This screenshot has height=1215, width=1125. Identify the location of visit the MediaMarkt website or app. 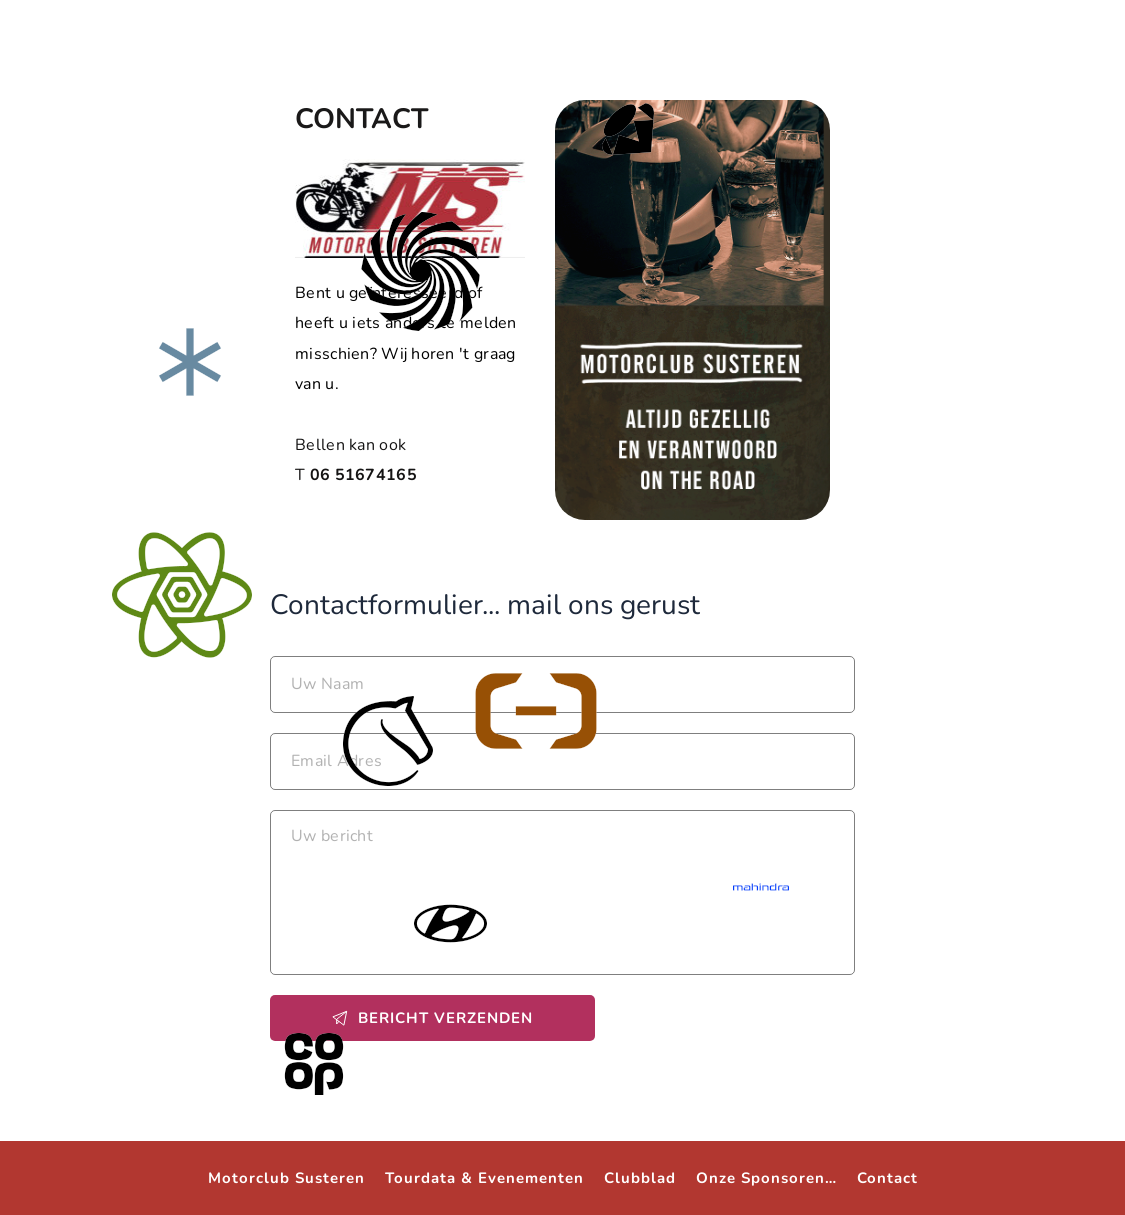
(420, 271).